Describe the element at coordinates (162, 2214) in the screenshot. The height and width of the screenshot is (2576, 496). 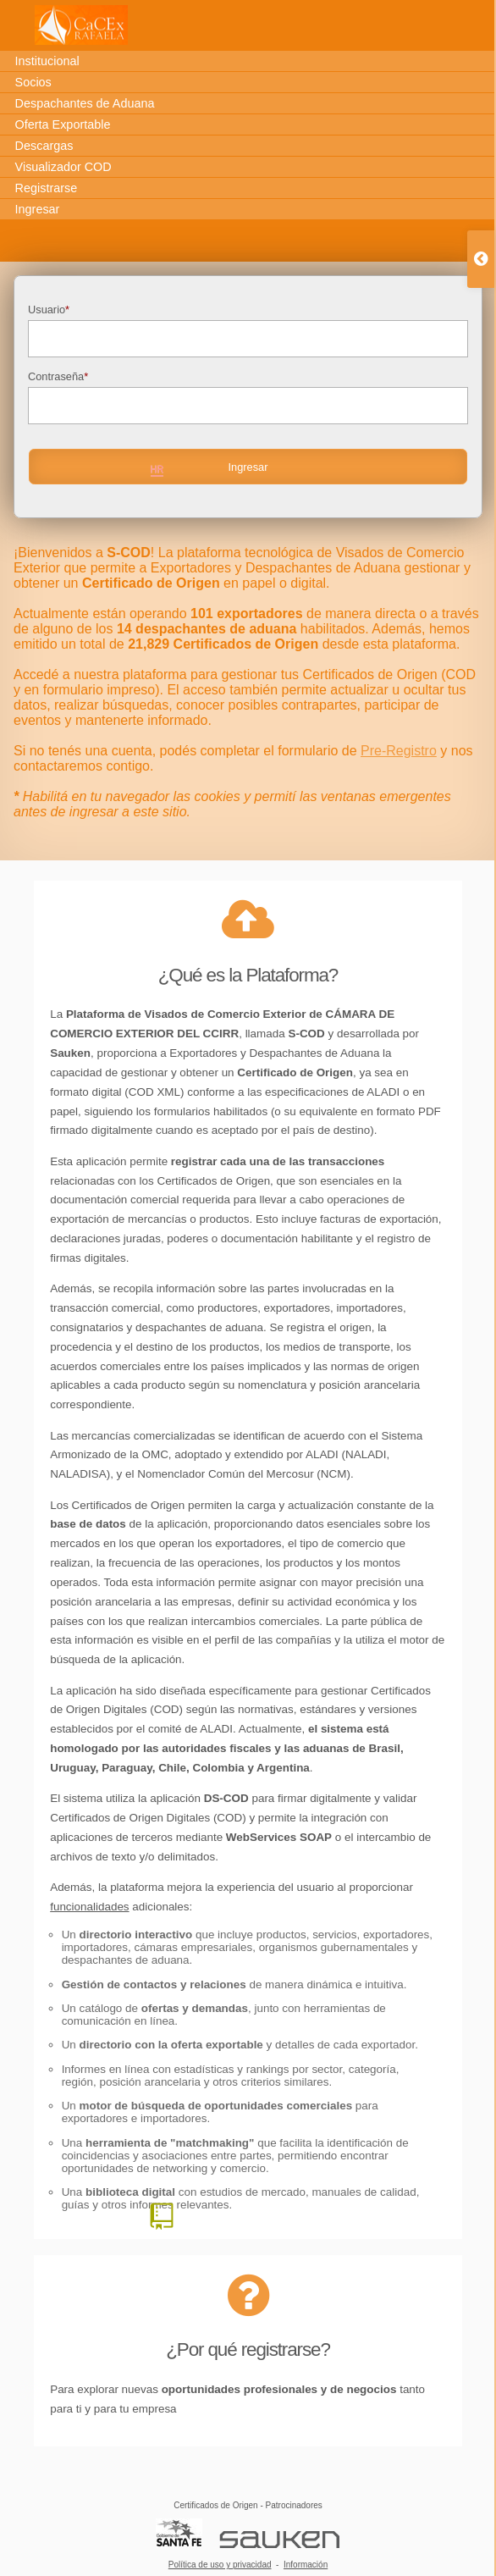
I see `access repository or project files` at that location.